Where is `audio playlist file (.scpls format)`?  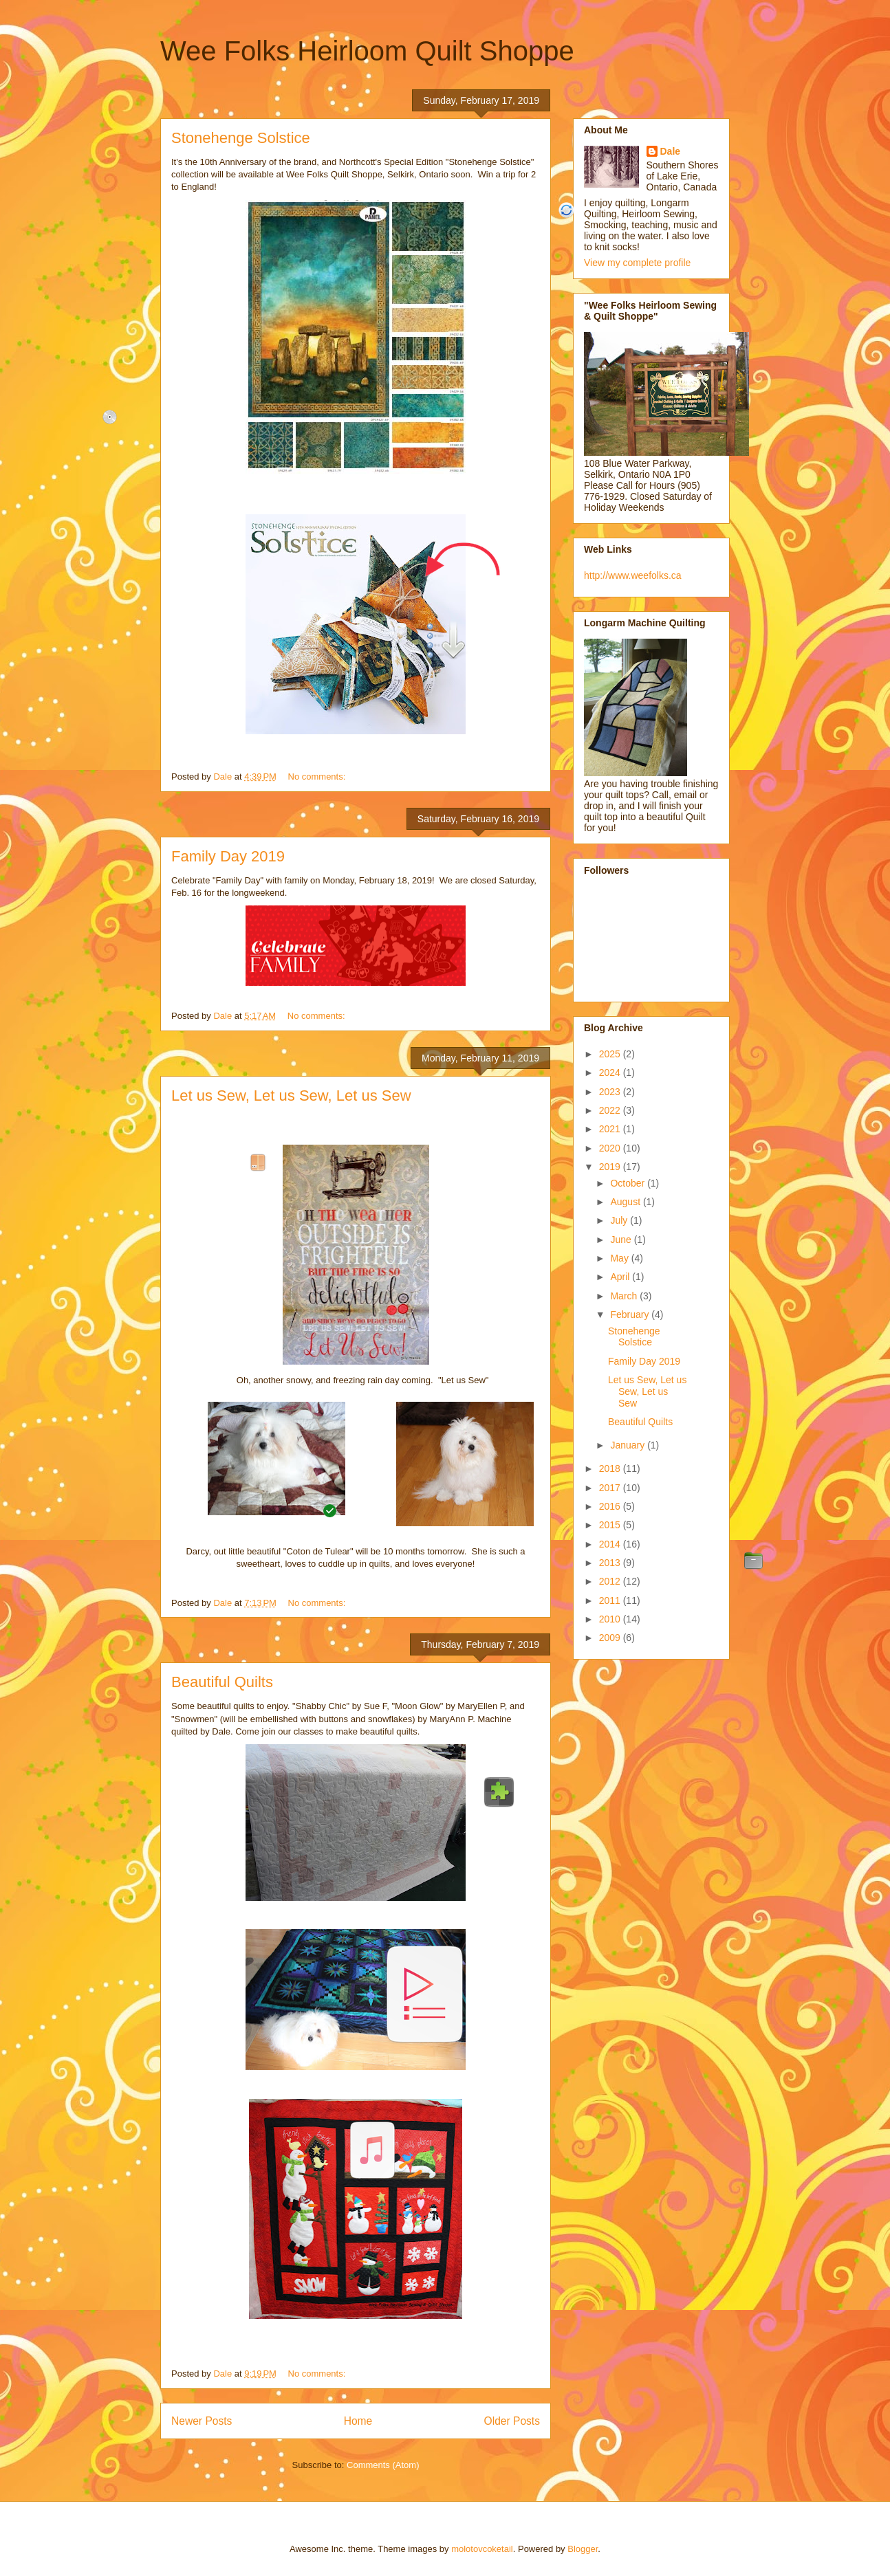
audio playlist file (.scpls format) is located at coordinates (424, 1994).